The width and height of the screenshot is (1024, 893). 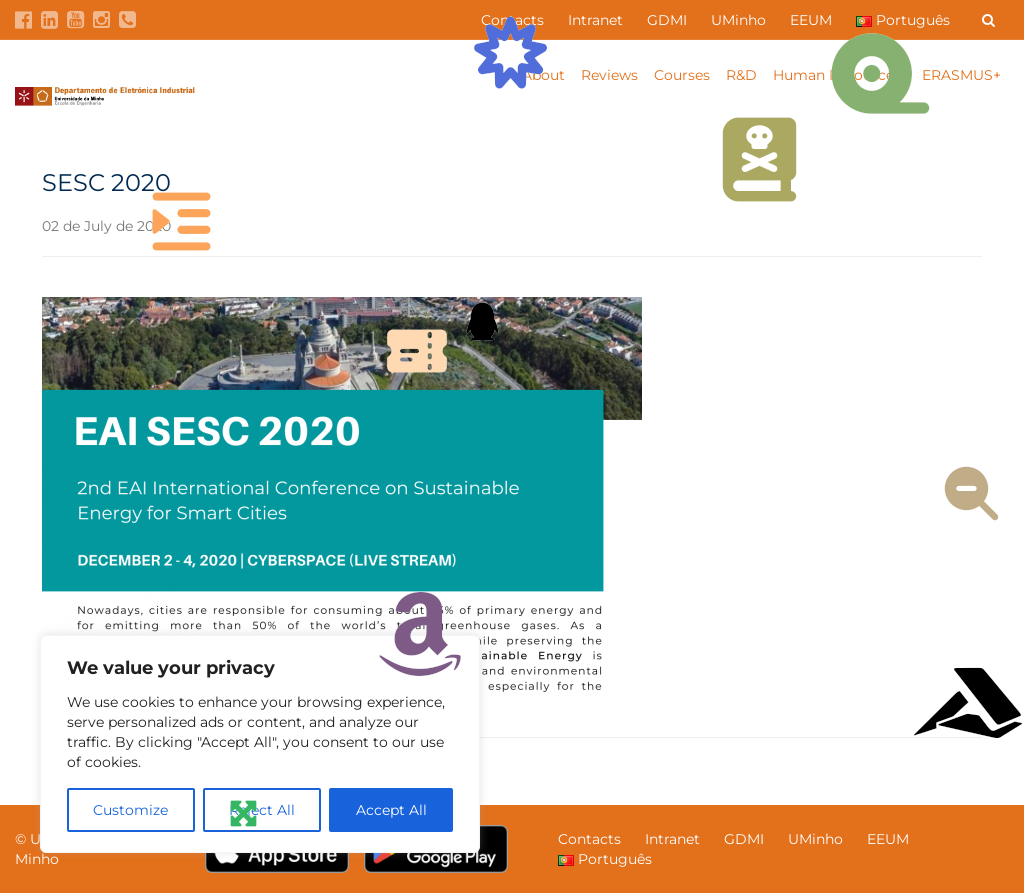 I want to click on open QQ messaging app, so click(x=482, y=321).